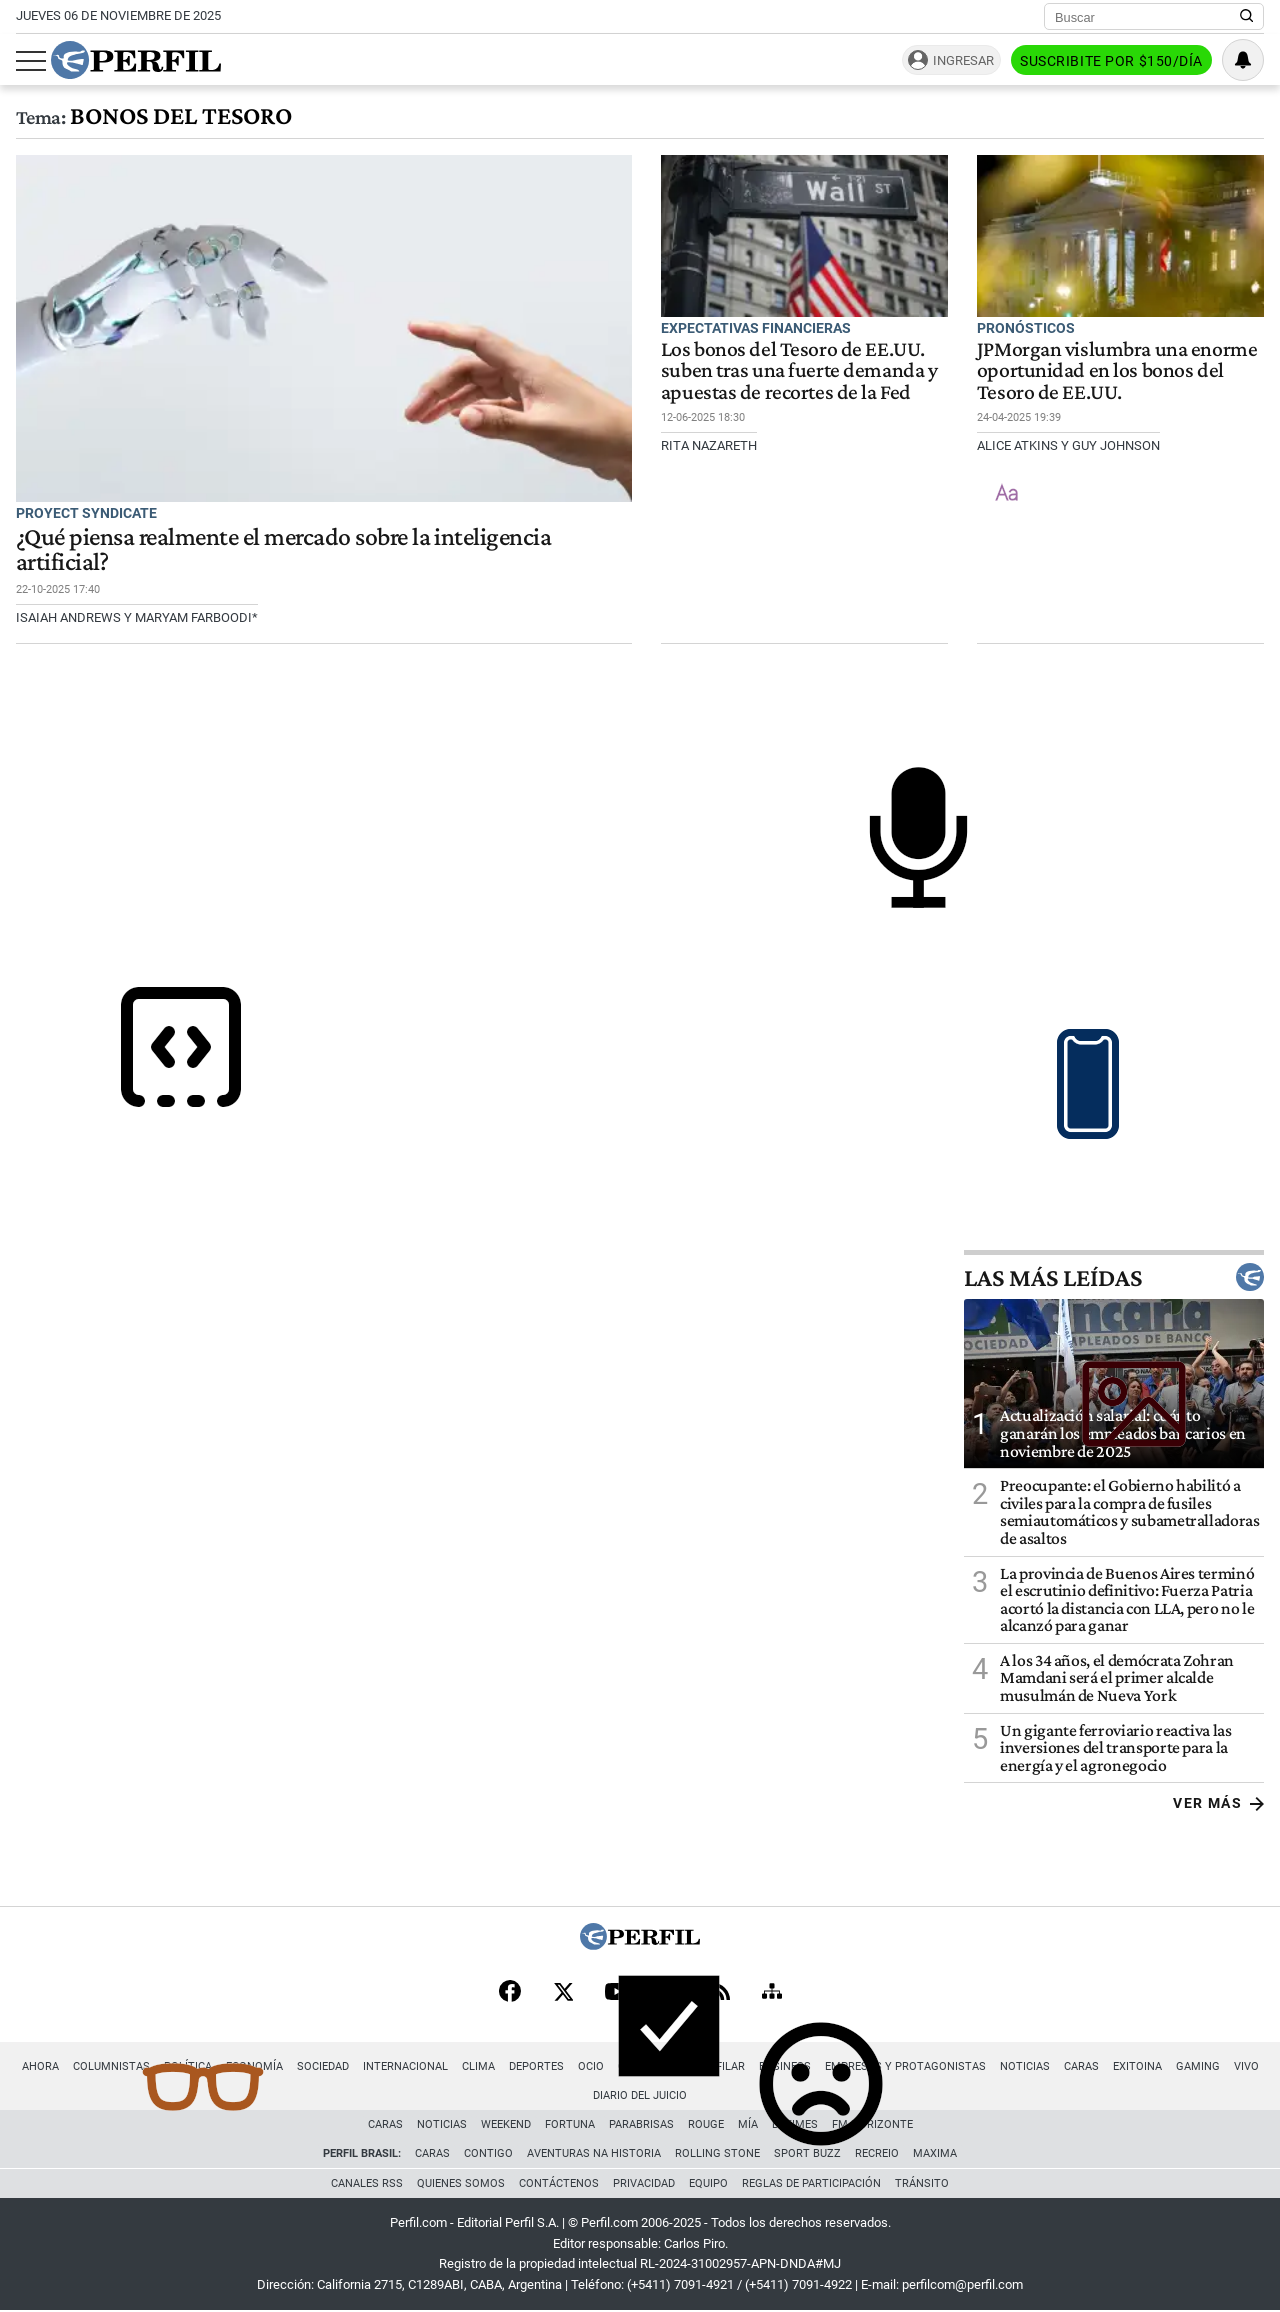 This screenshot has height=2312, width=1280. I want to click on view media file, so click(1134, 1404).